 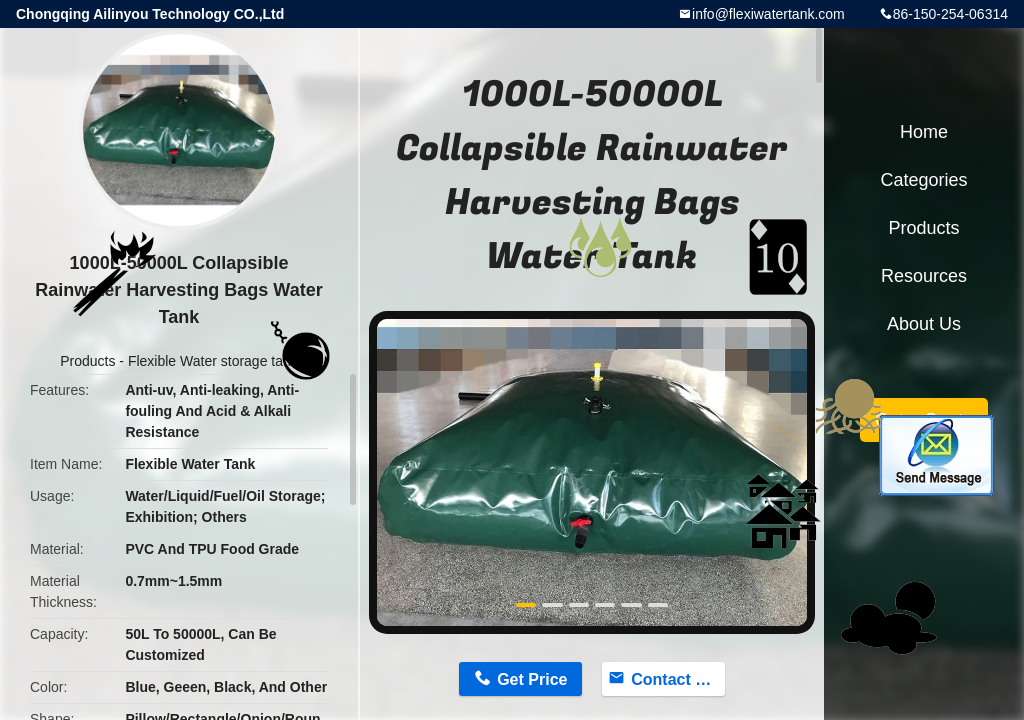 I want to click on demolish or destroy an item, so click(x=300, y=350).